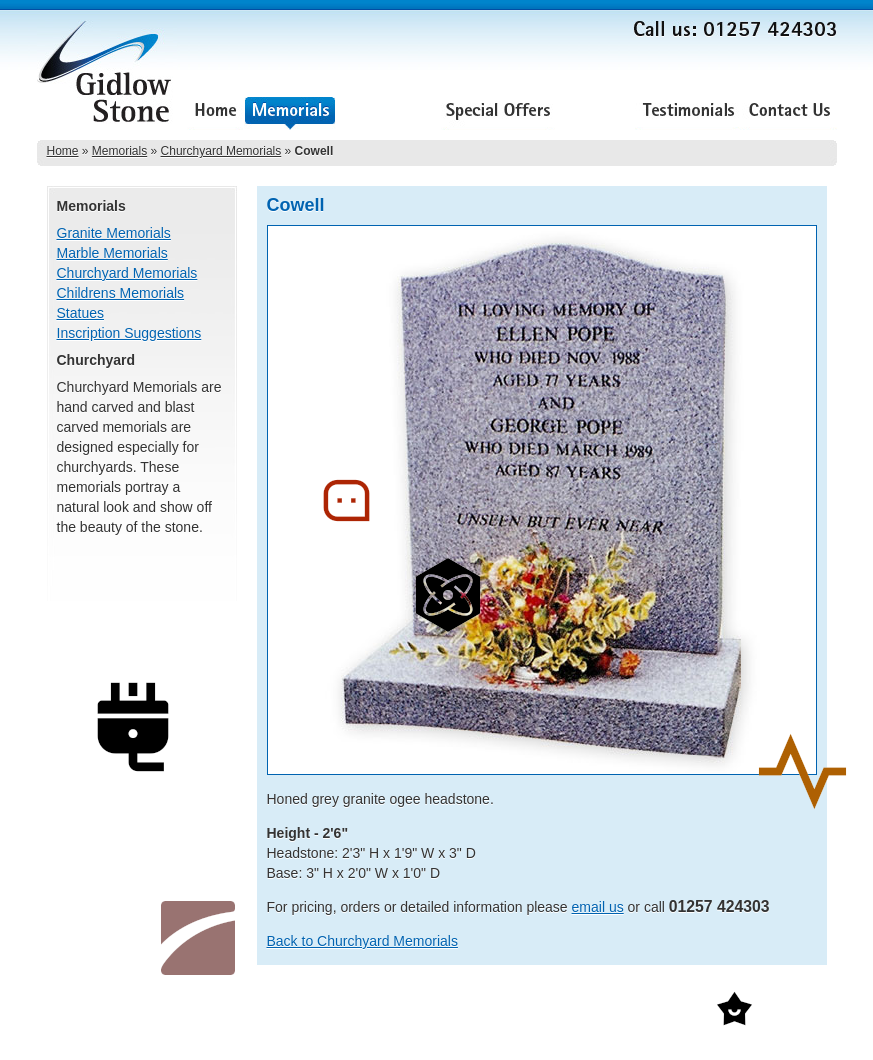 The width and height of the screenshot is (873, 1060). I want to click on connect to a power source, so click(133, 727).